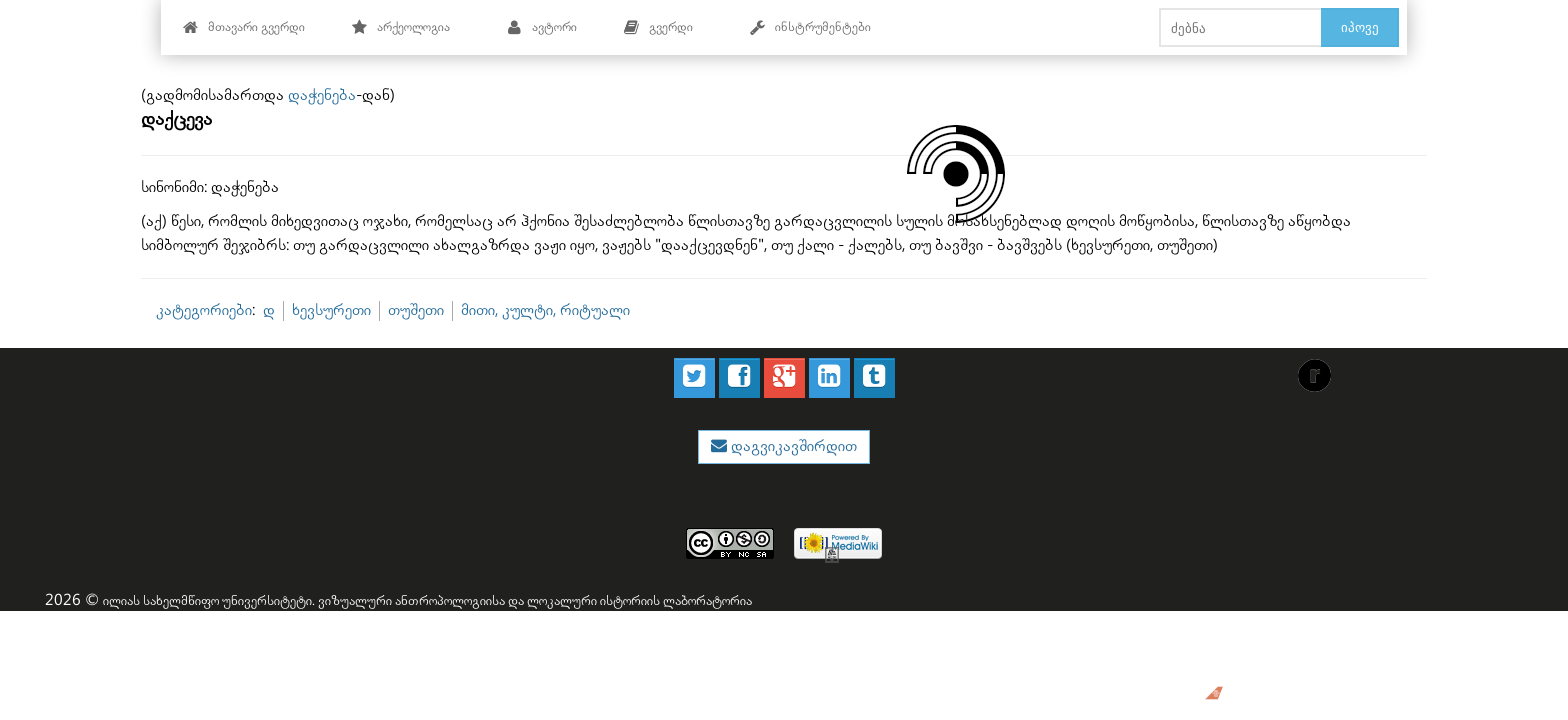 This screenshot has width=1568, height=720. I want to click on open the Ravelry app, so click(1314, 375).